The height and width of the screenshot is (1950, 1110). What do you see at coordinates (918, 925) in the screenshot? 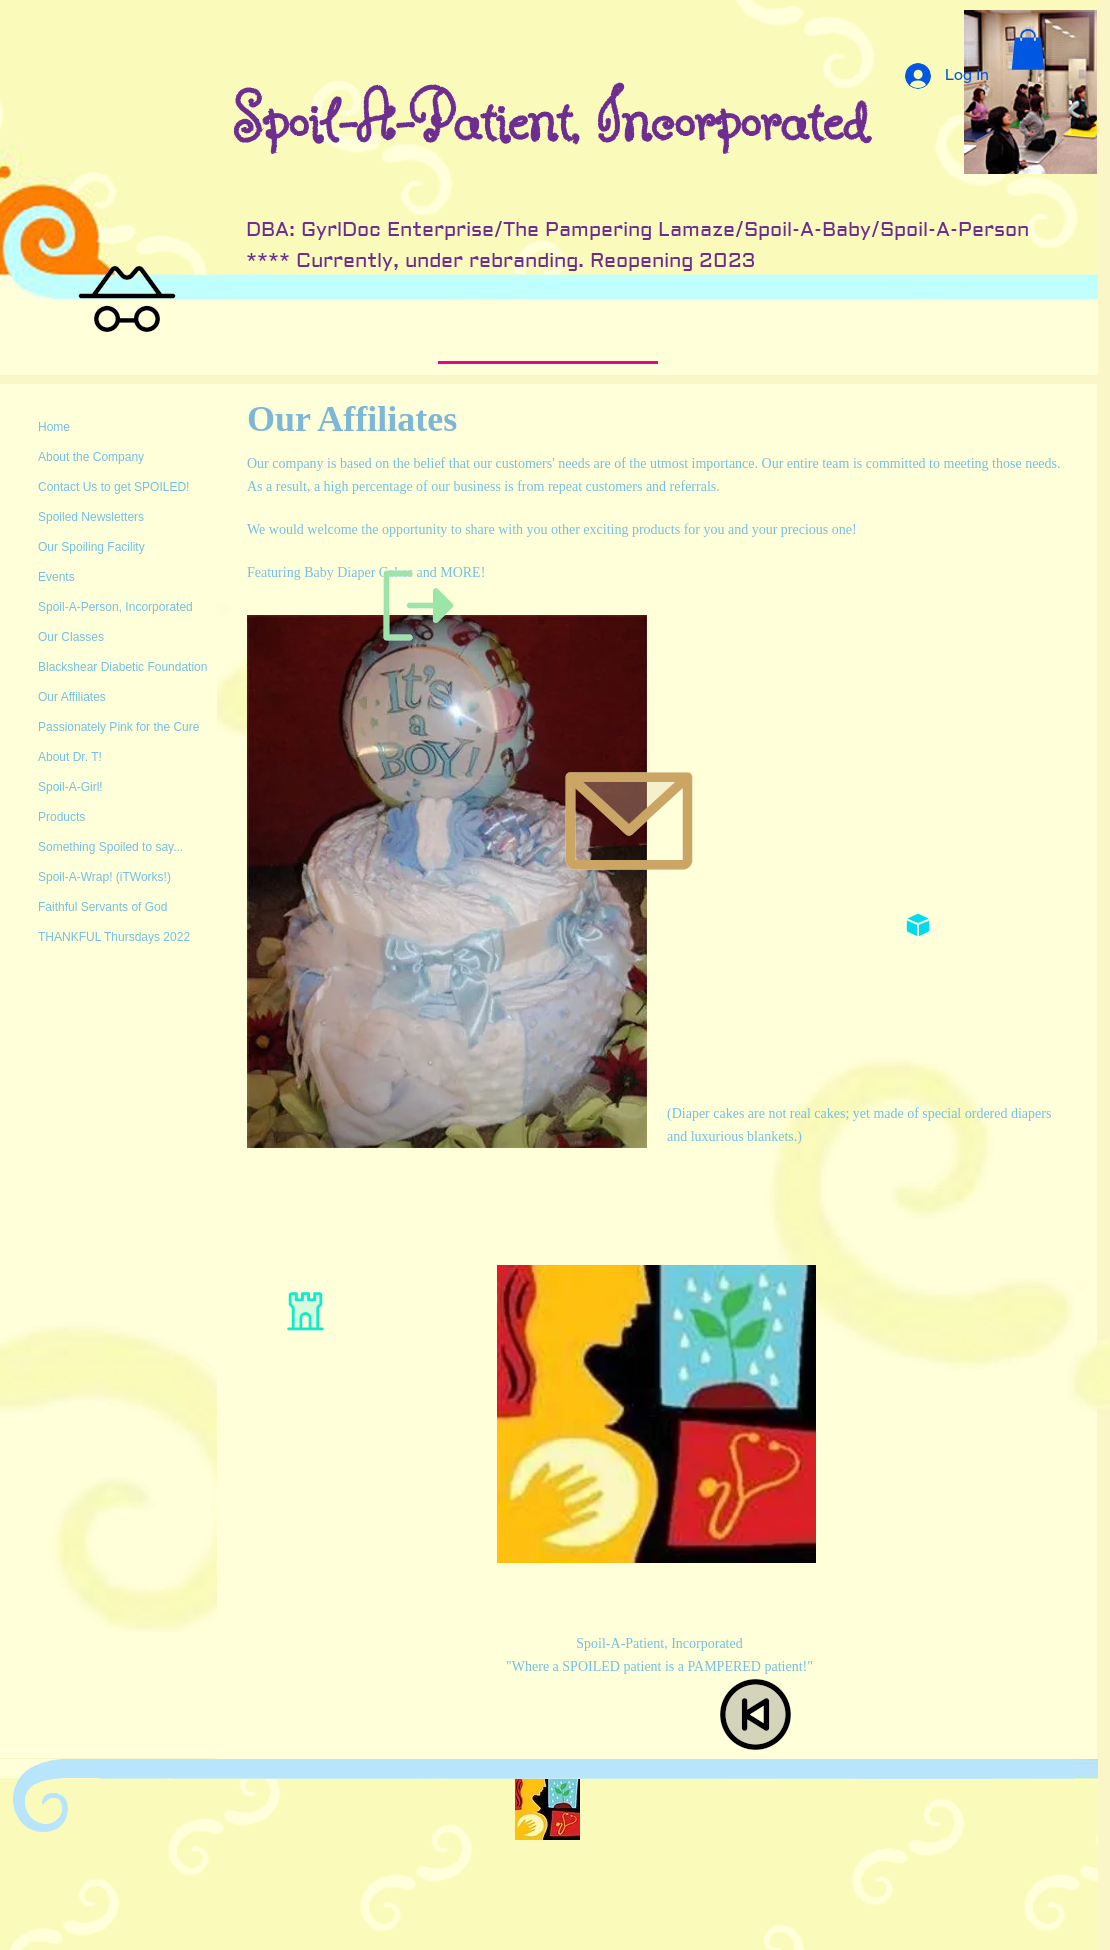
I see `view 3D model or object` at bounding box center [918, 925].